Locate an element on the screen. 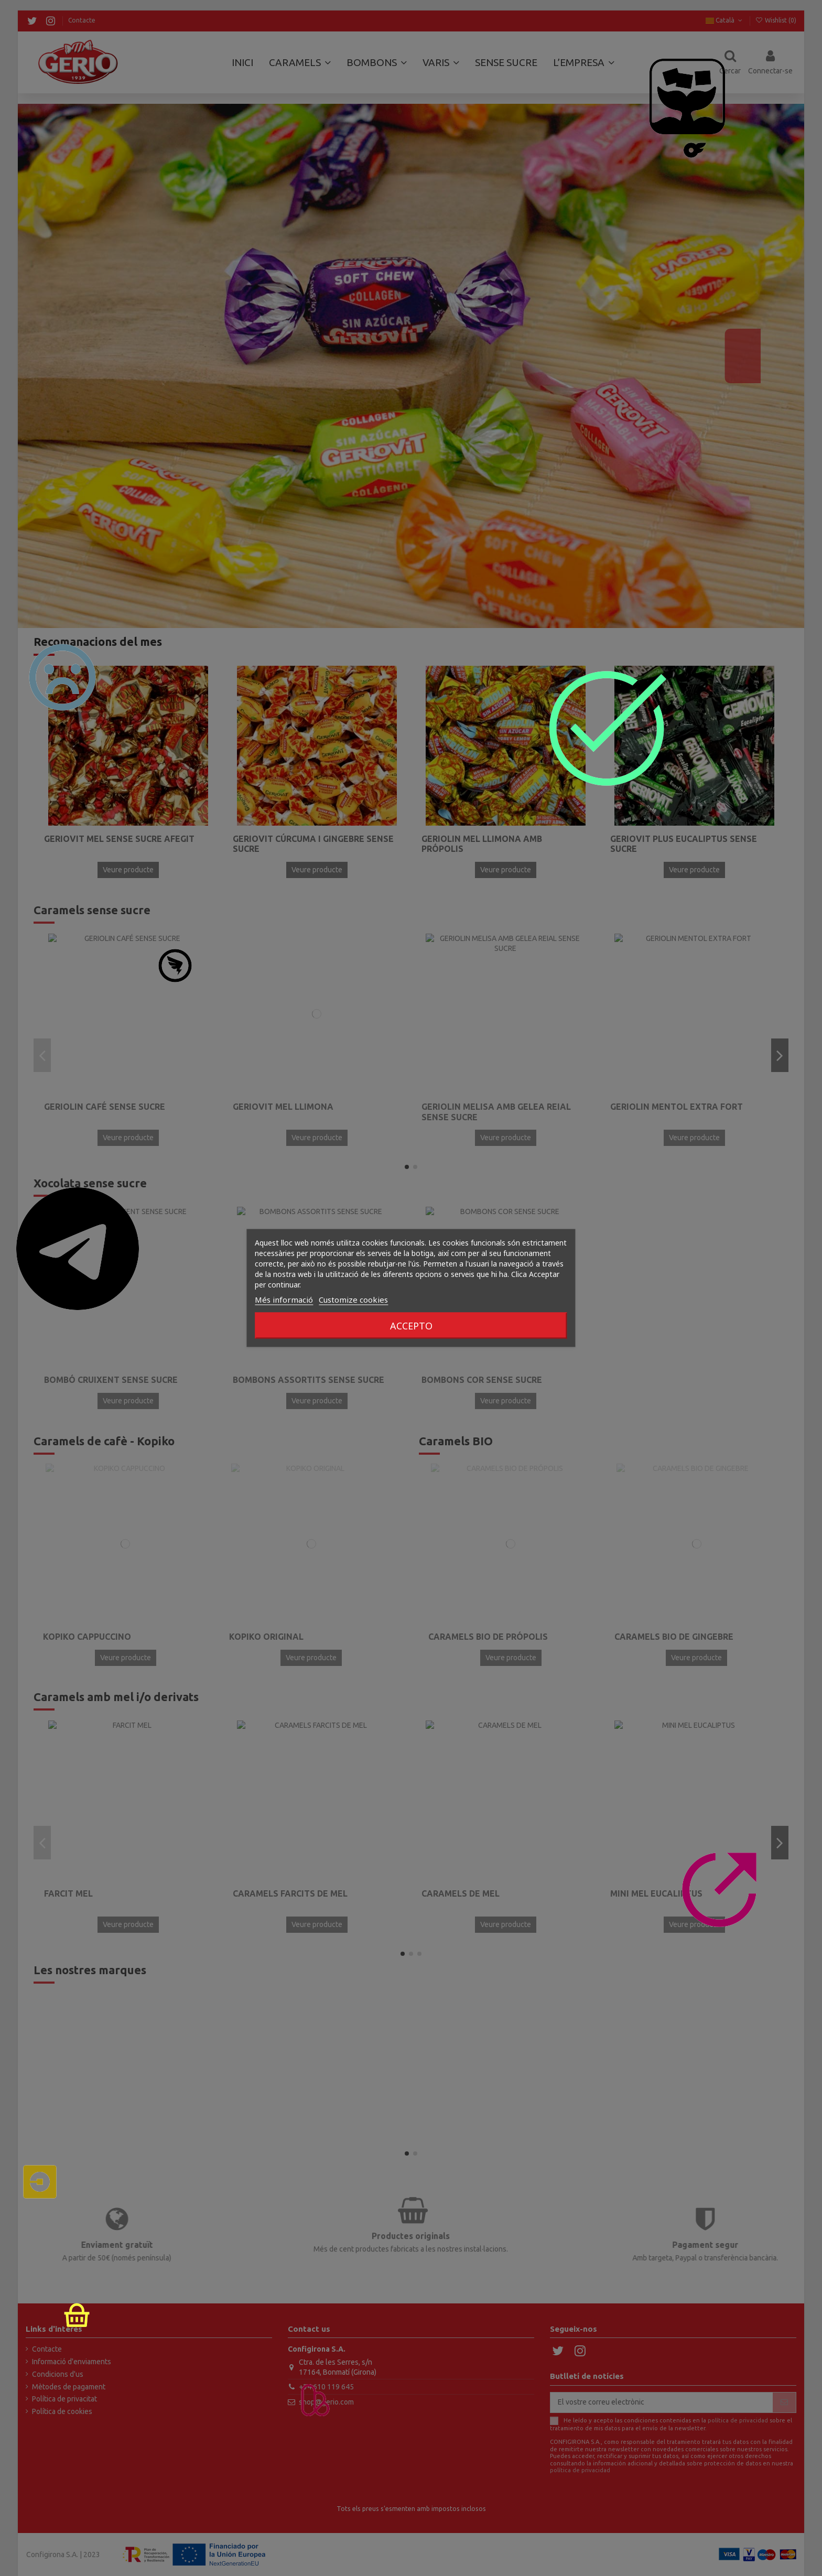  cachet status page logo is located at coordinates (608, 728).